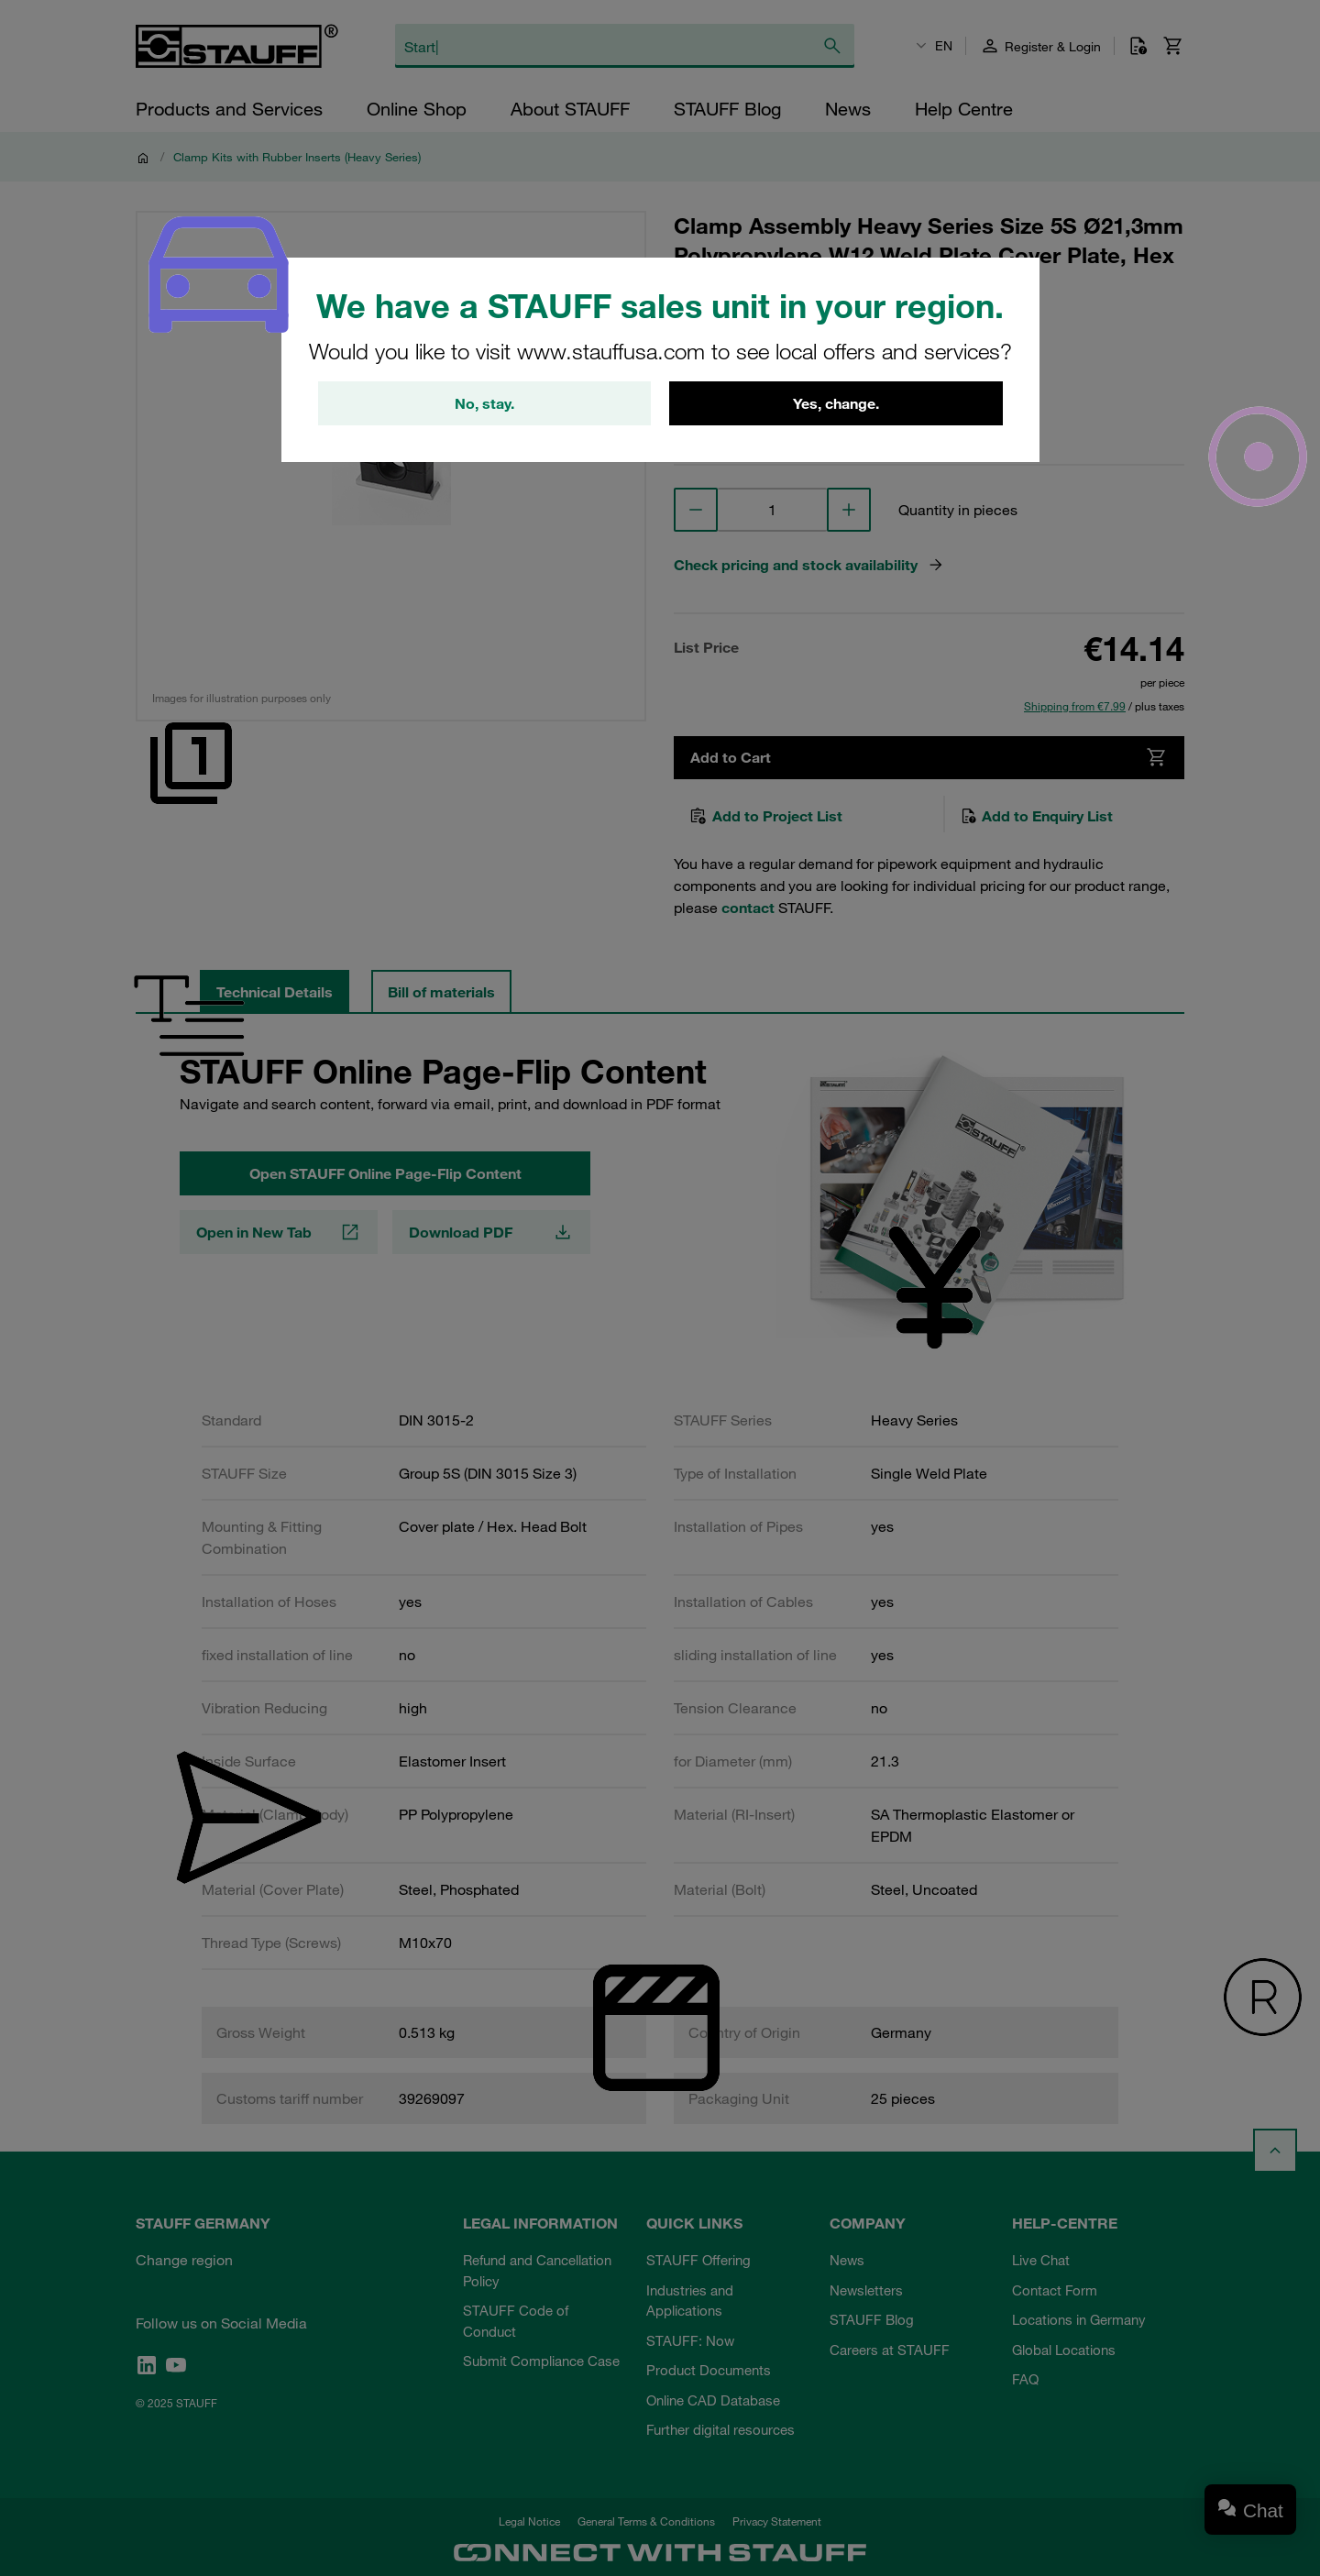 The height and width of the screenshot is (2576, 1320). What do you see at coordinates (187, 1016) in the screenshot?
I see `read new york times article` at bounding box center [187, 1016].